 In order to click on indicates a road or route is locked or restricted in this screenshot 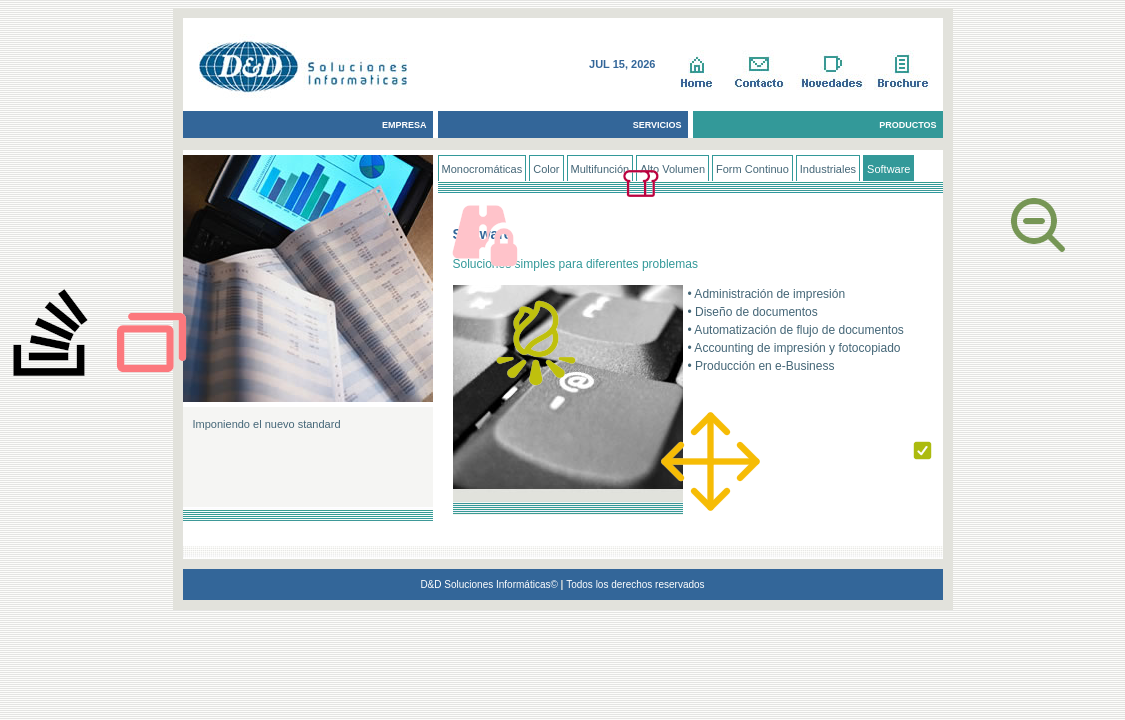, I will do `click(483, 232)`.